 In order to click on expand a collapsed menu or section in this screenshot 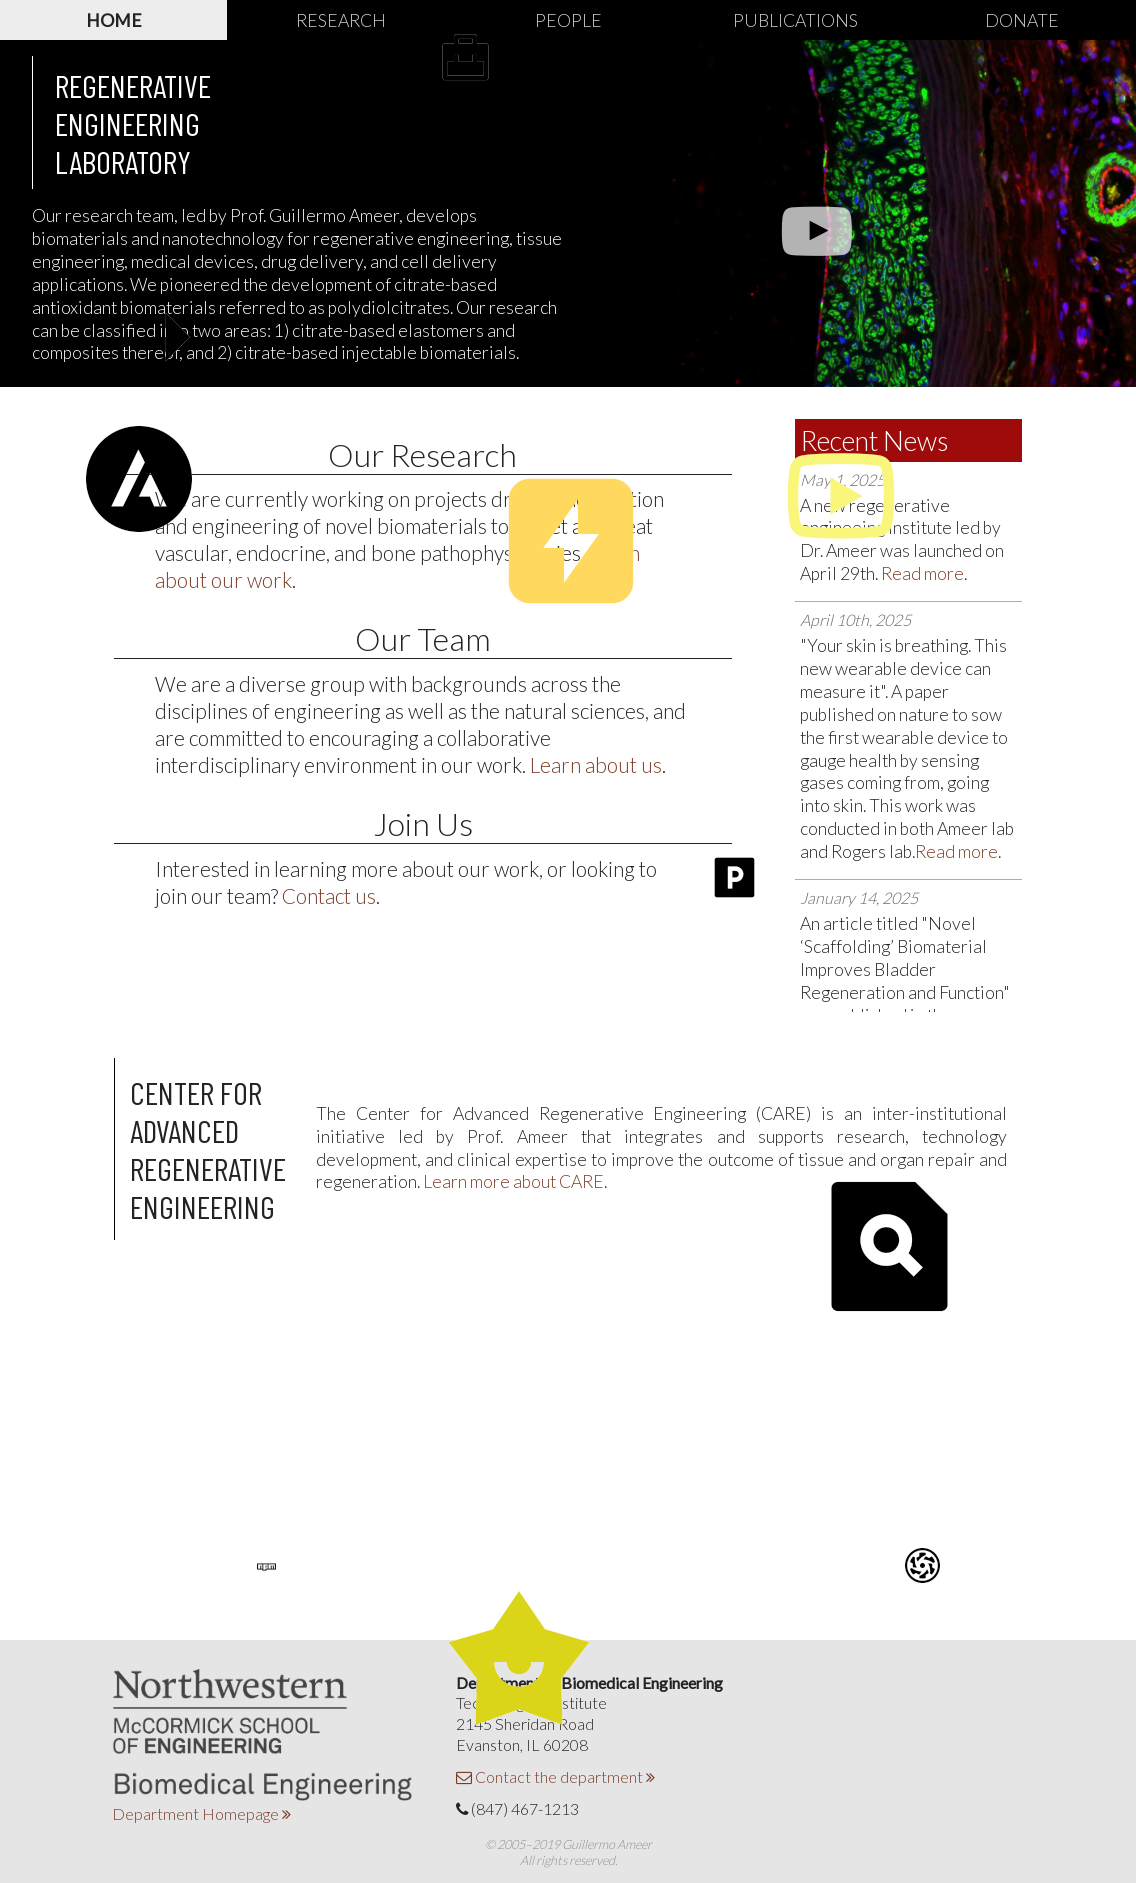, I will do `click(178, 337)`.